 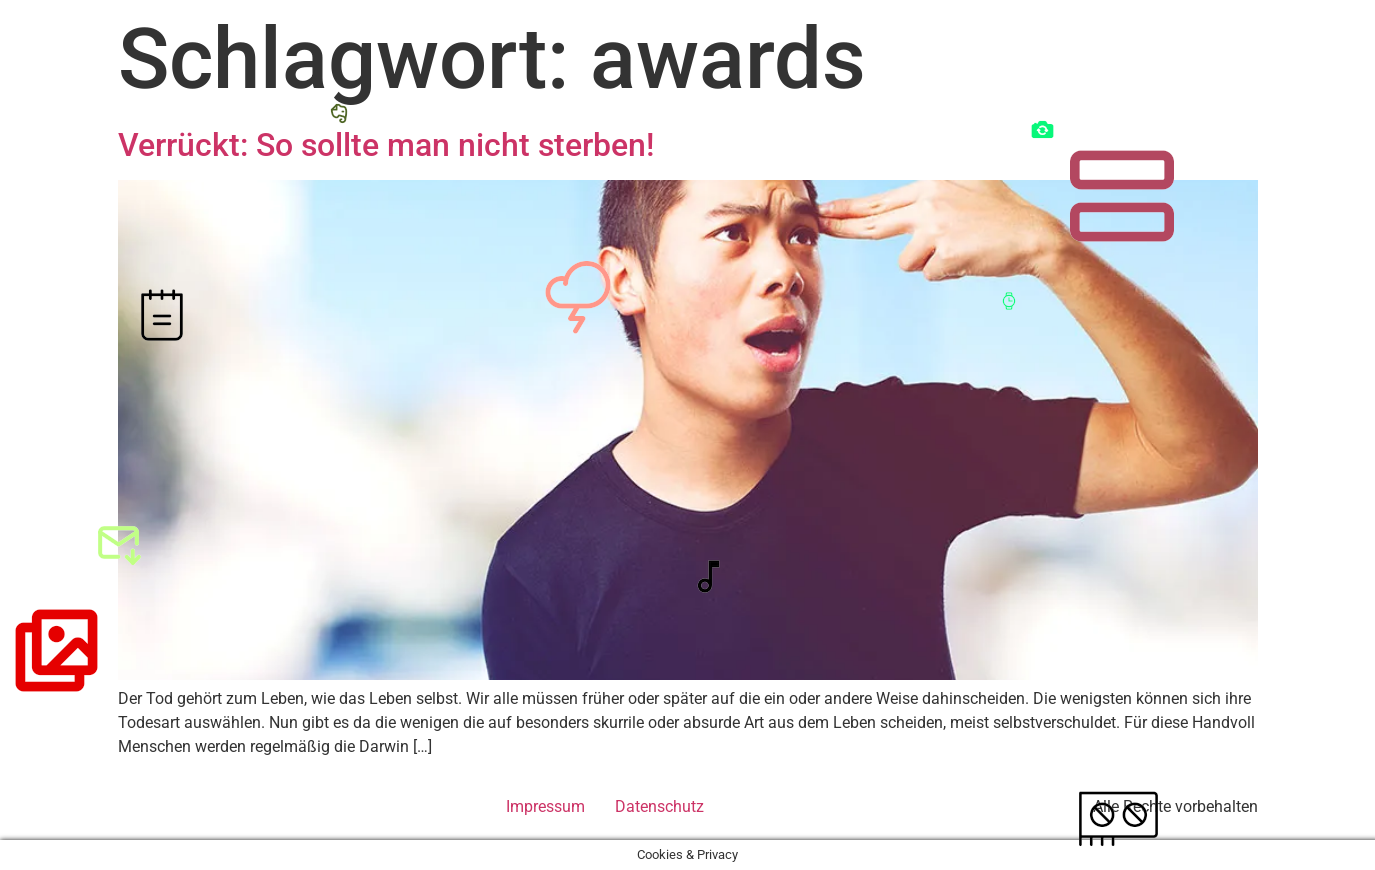 What do you see at coordinates (1118, 817) in the screenshot?
I see `view graphics card or GPU information` at bounding box center [1118, 817].